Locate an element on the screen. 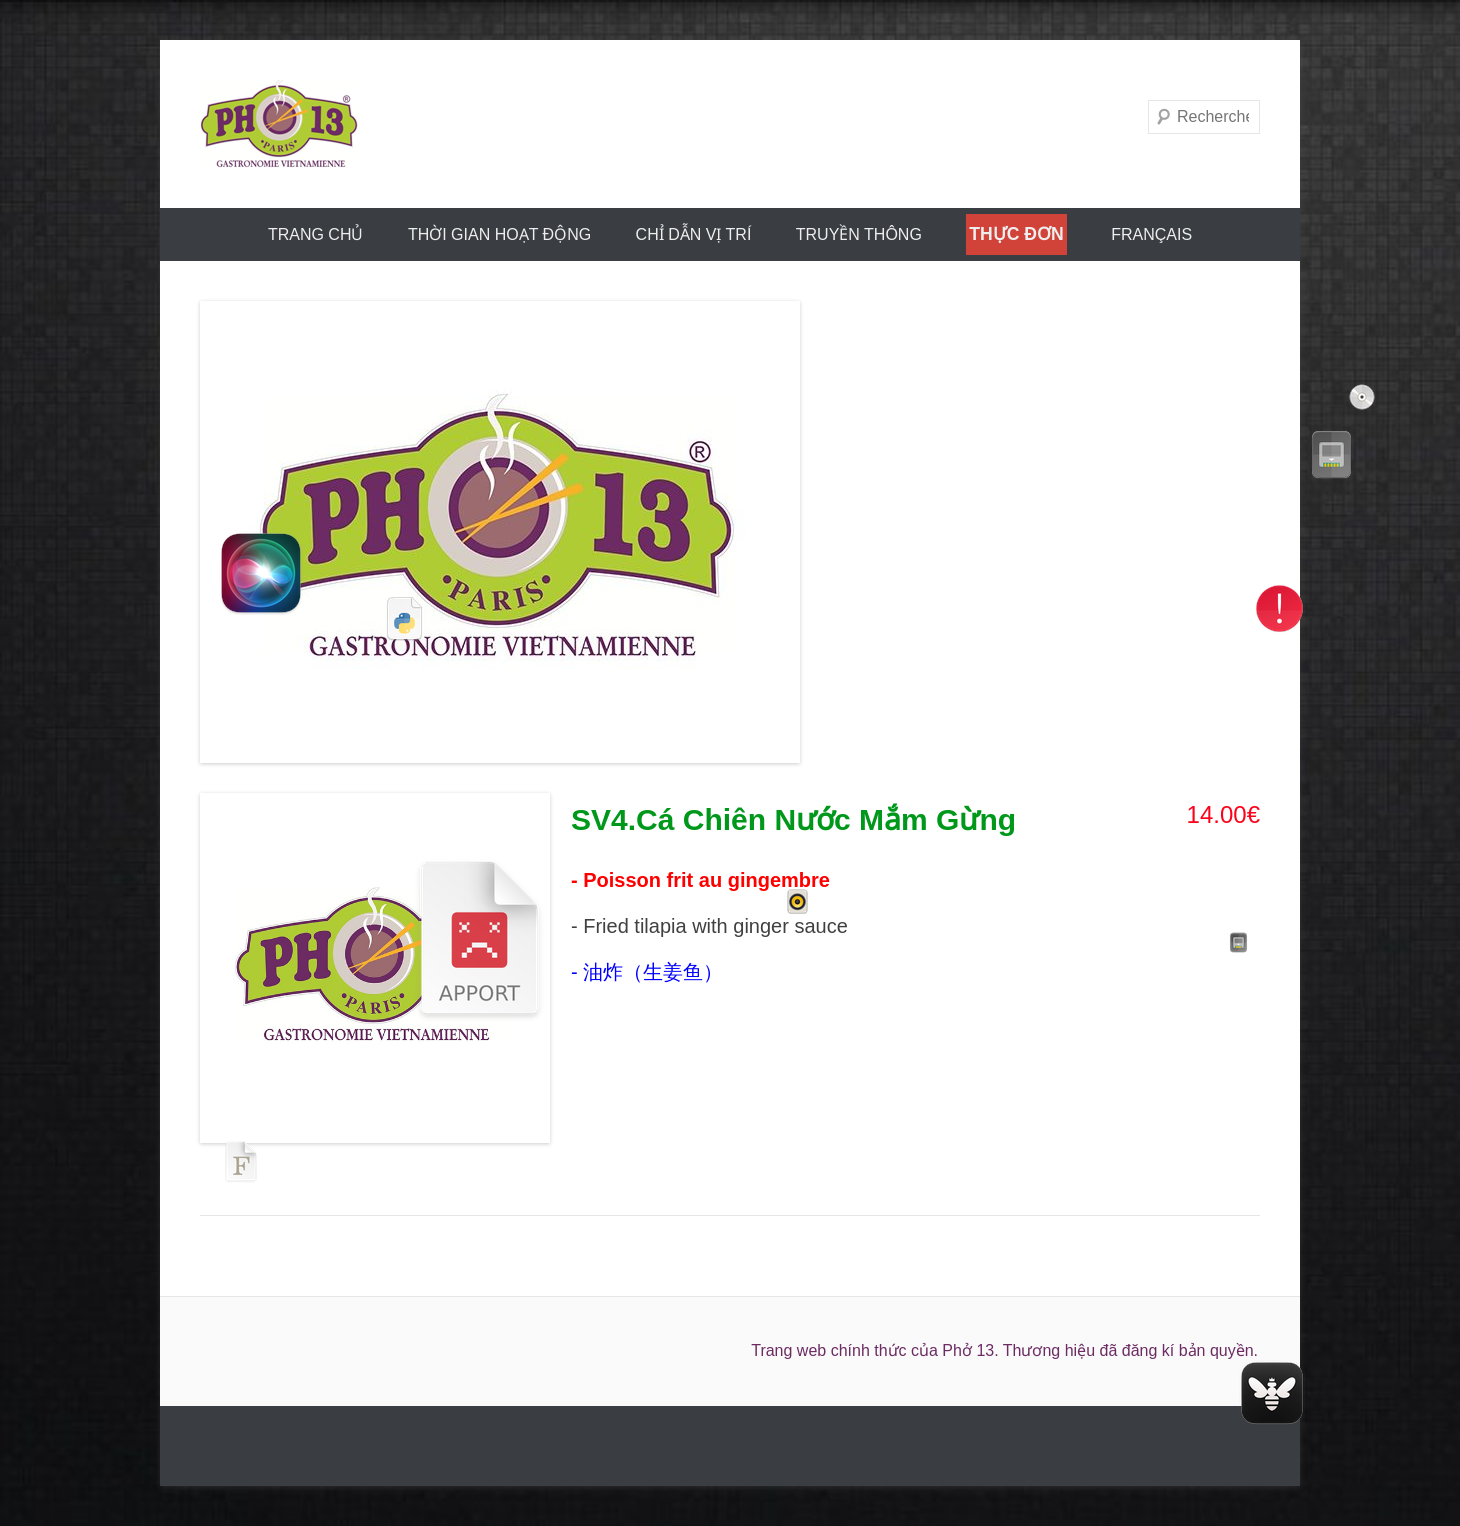 The image size is (1460, 1526). a fortran source code file is located at coordinates (241, 1162).